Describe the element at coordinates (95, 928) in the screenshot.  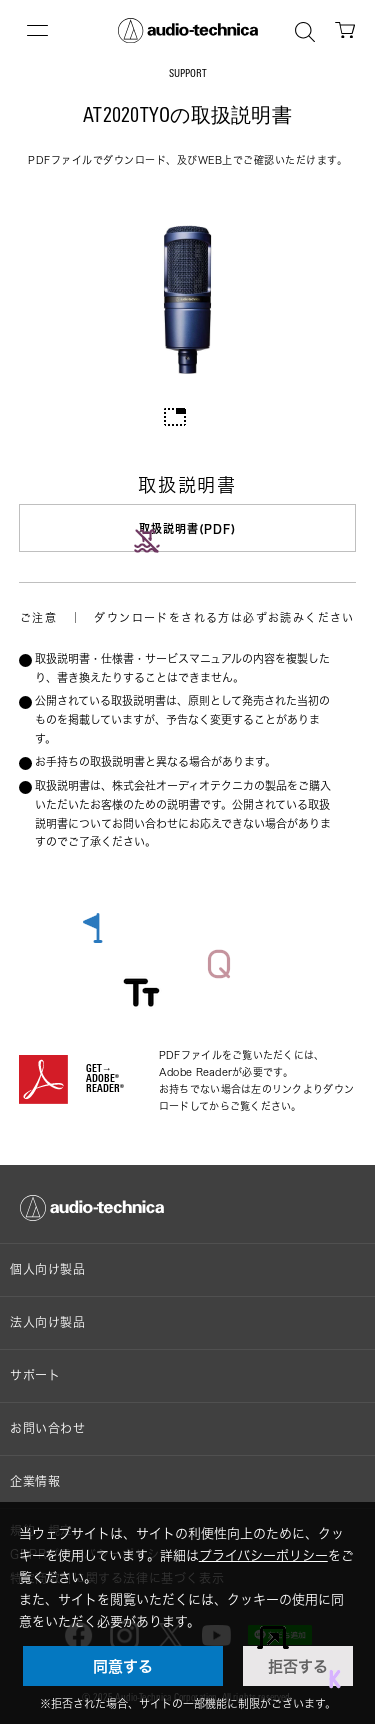
I see `flag or mark an important item` at that location.